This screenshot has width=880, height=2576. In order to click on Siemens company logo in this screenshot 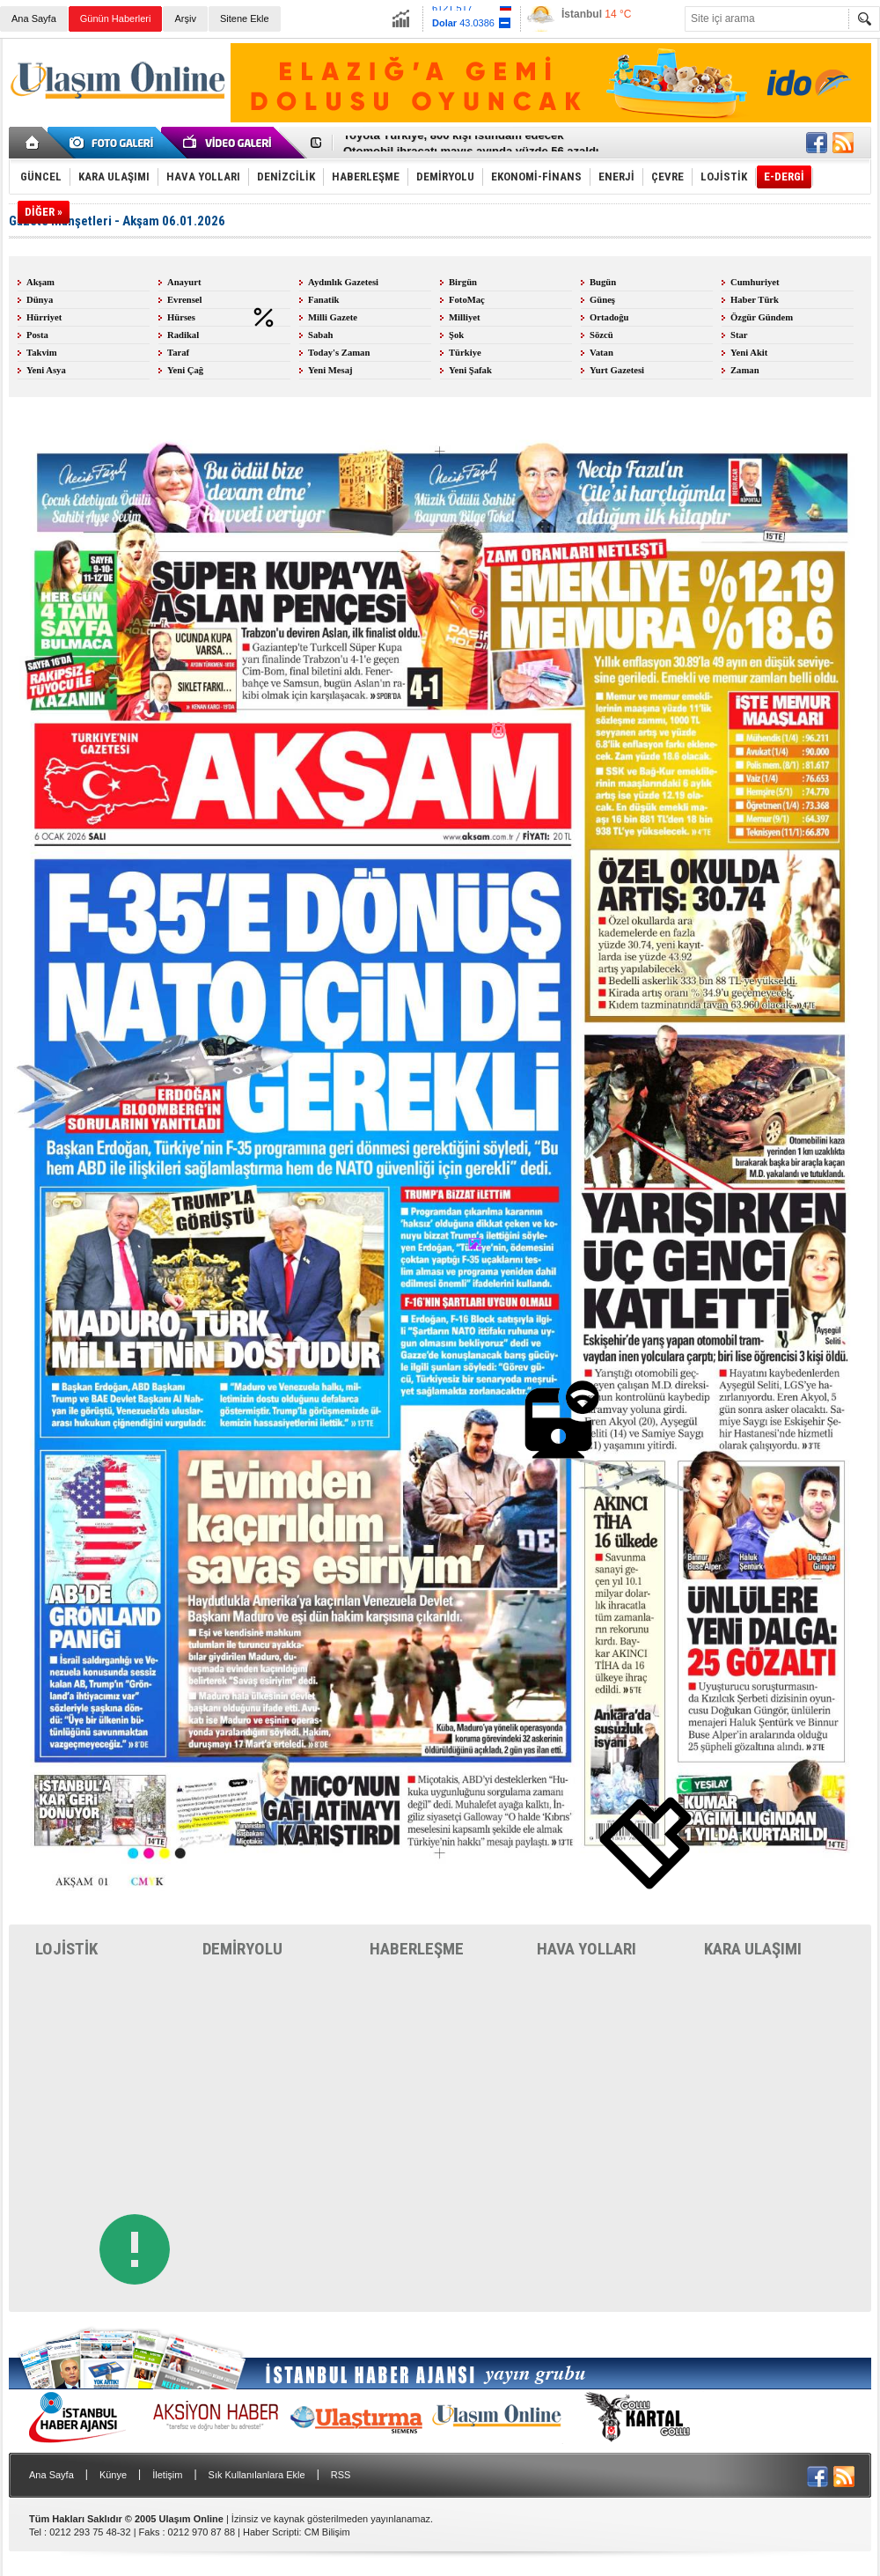, I will do `click(404, 2431)`.